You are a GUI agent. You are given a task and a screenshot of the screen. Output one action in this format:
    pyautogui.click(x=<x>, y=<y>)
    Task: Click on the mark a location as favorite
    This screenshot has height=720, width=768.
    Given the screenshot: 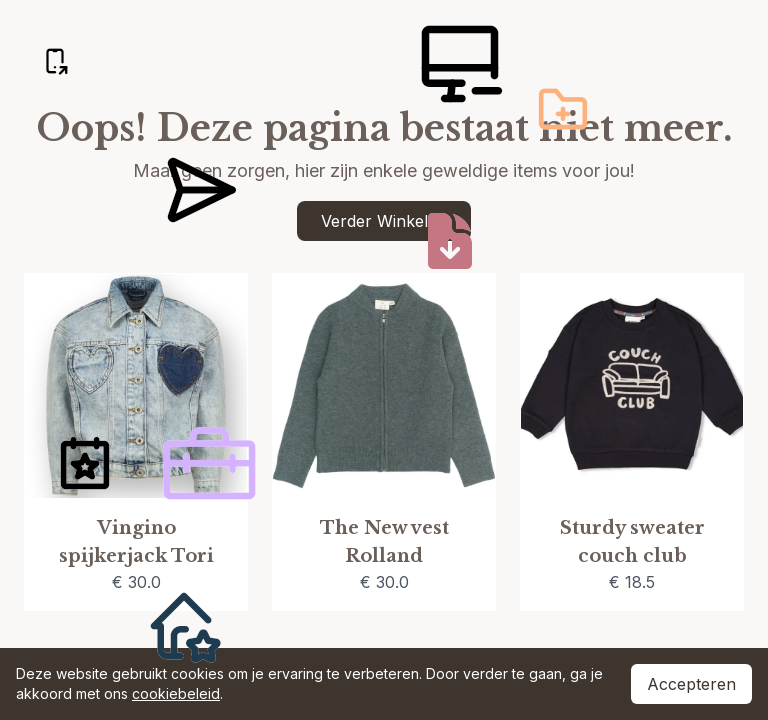 What is the action you would take?
    pyautogui.click(x=184, y=626)
    